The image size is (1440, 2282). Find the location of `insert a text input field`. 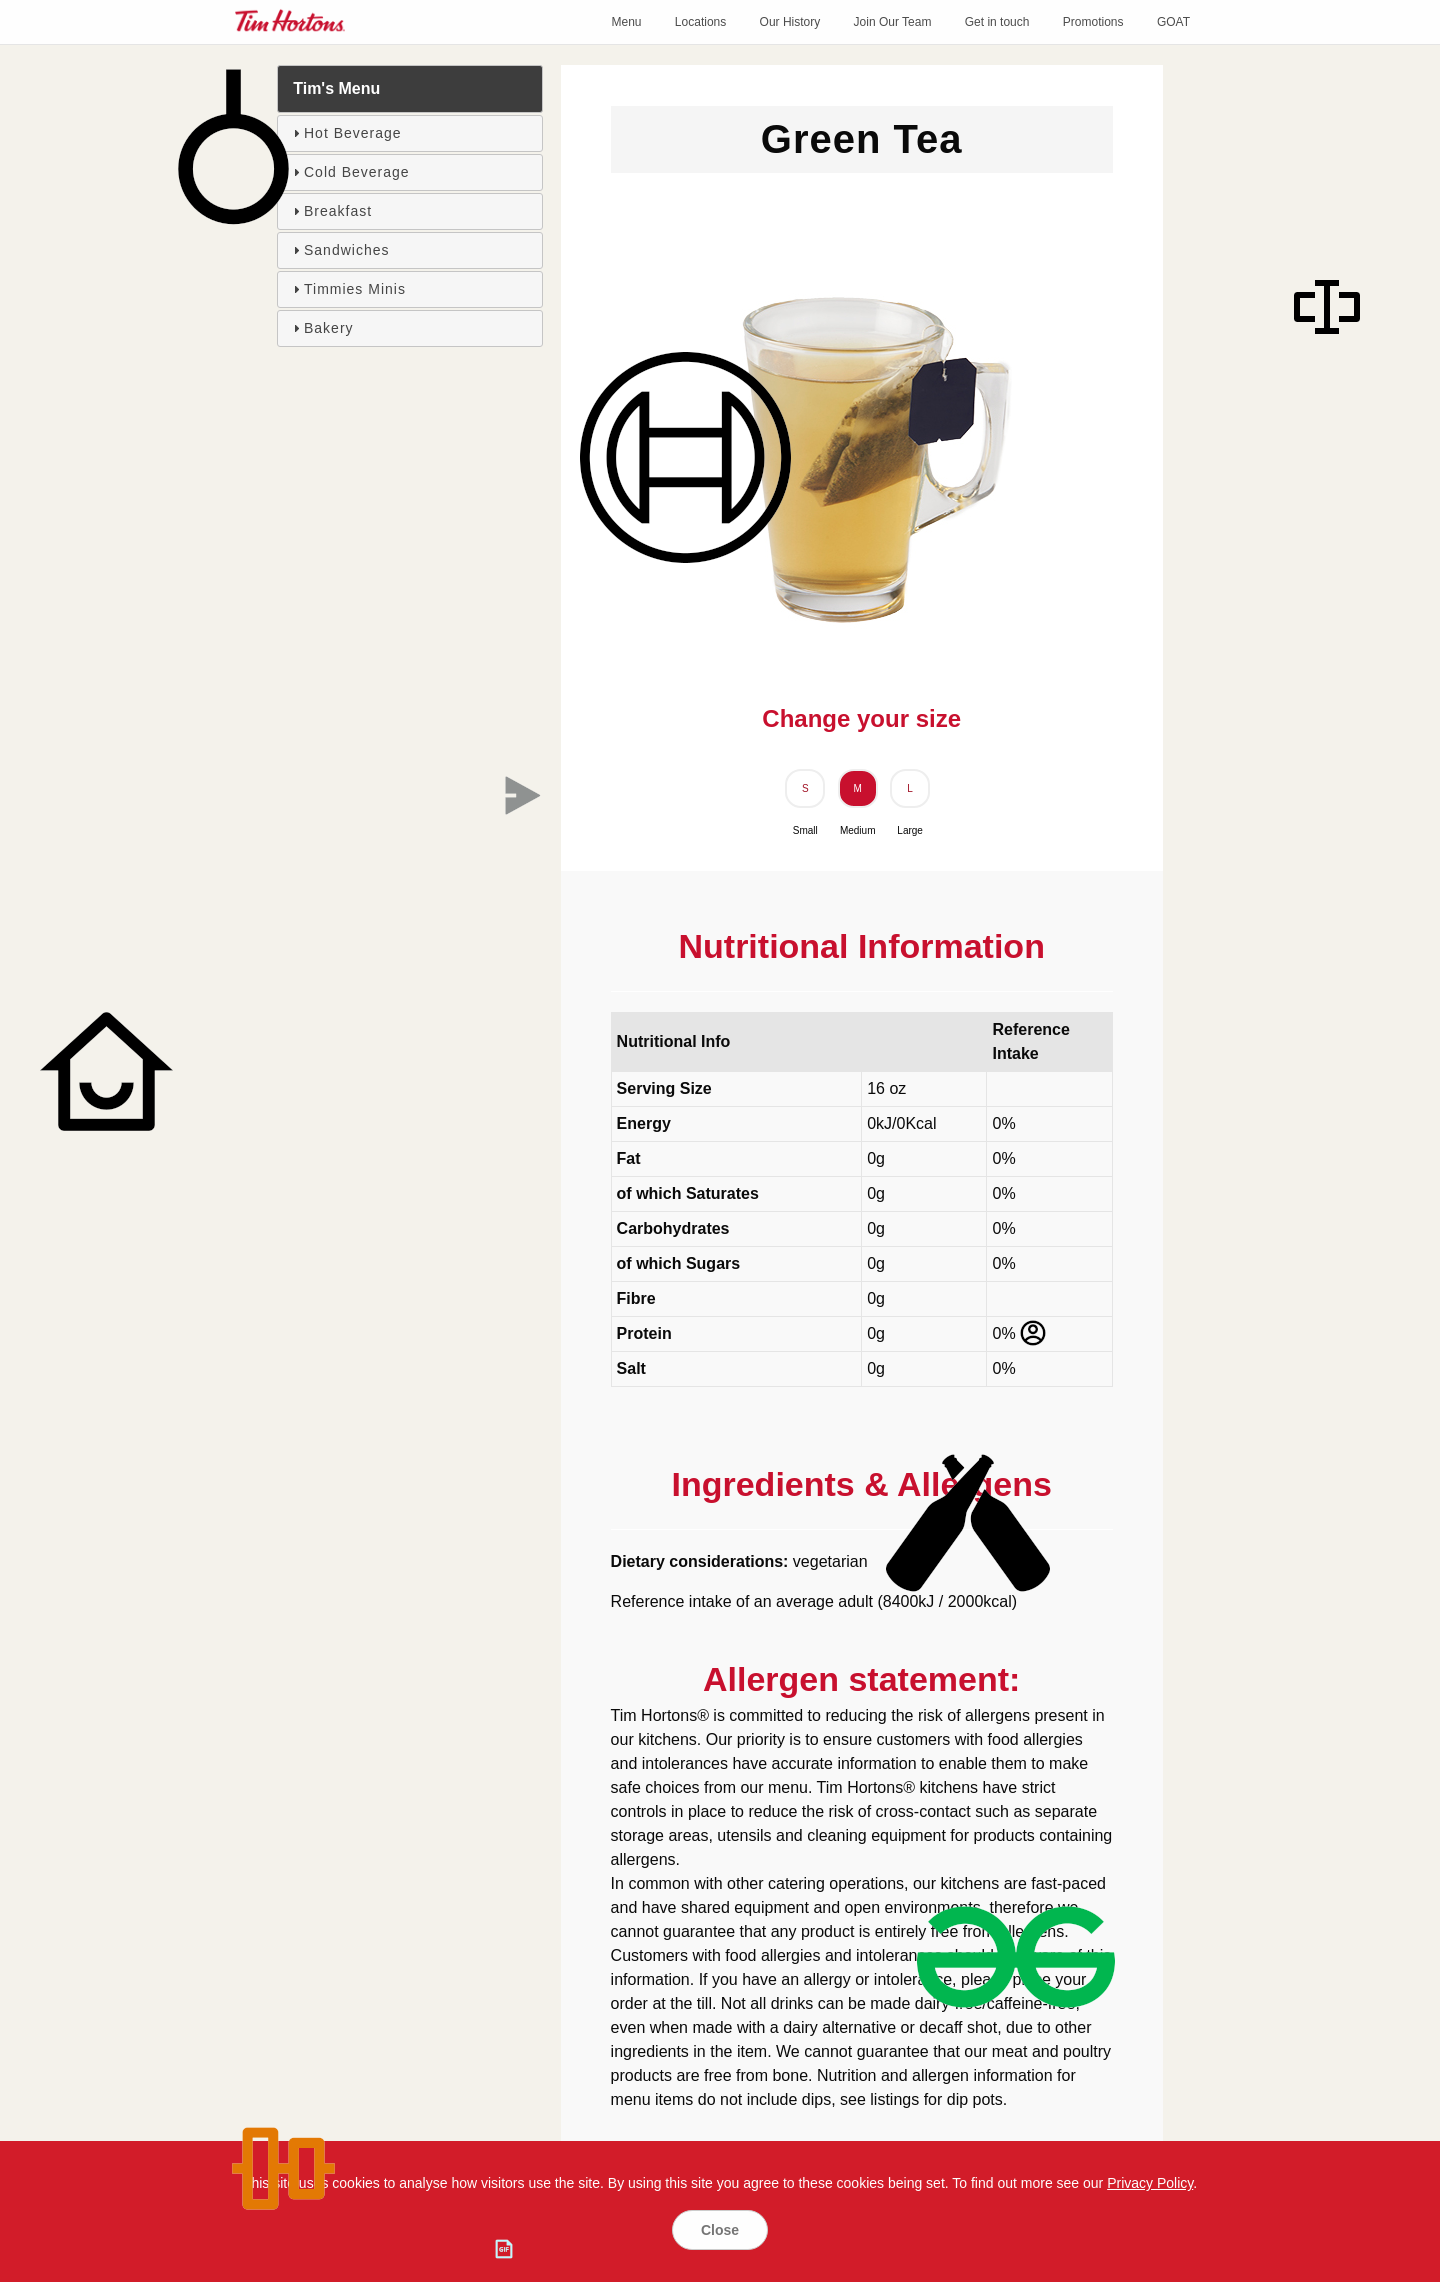

insert a text input field is located at coordinates (1327, 307).